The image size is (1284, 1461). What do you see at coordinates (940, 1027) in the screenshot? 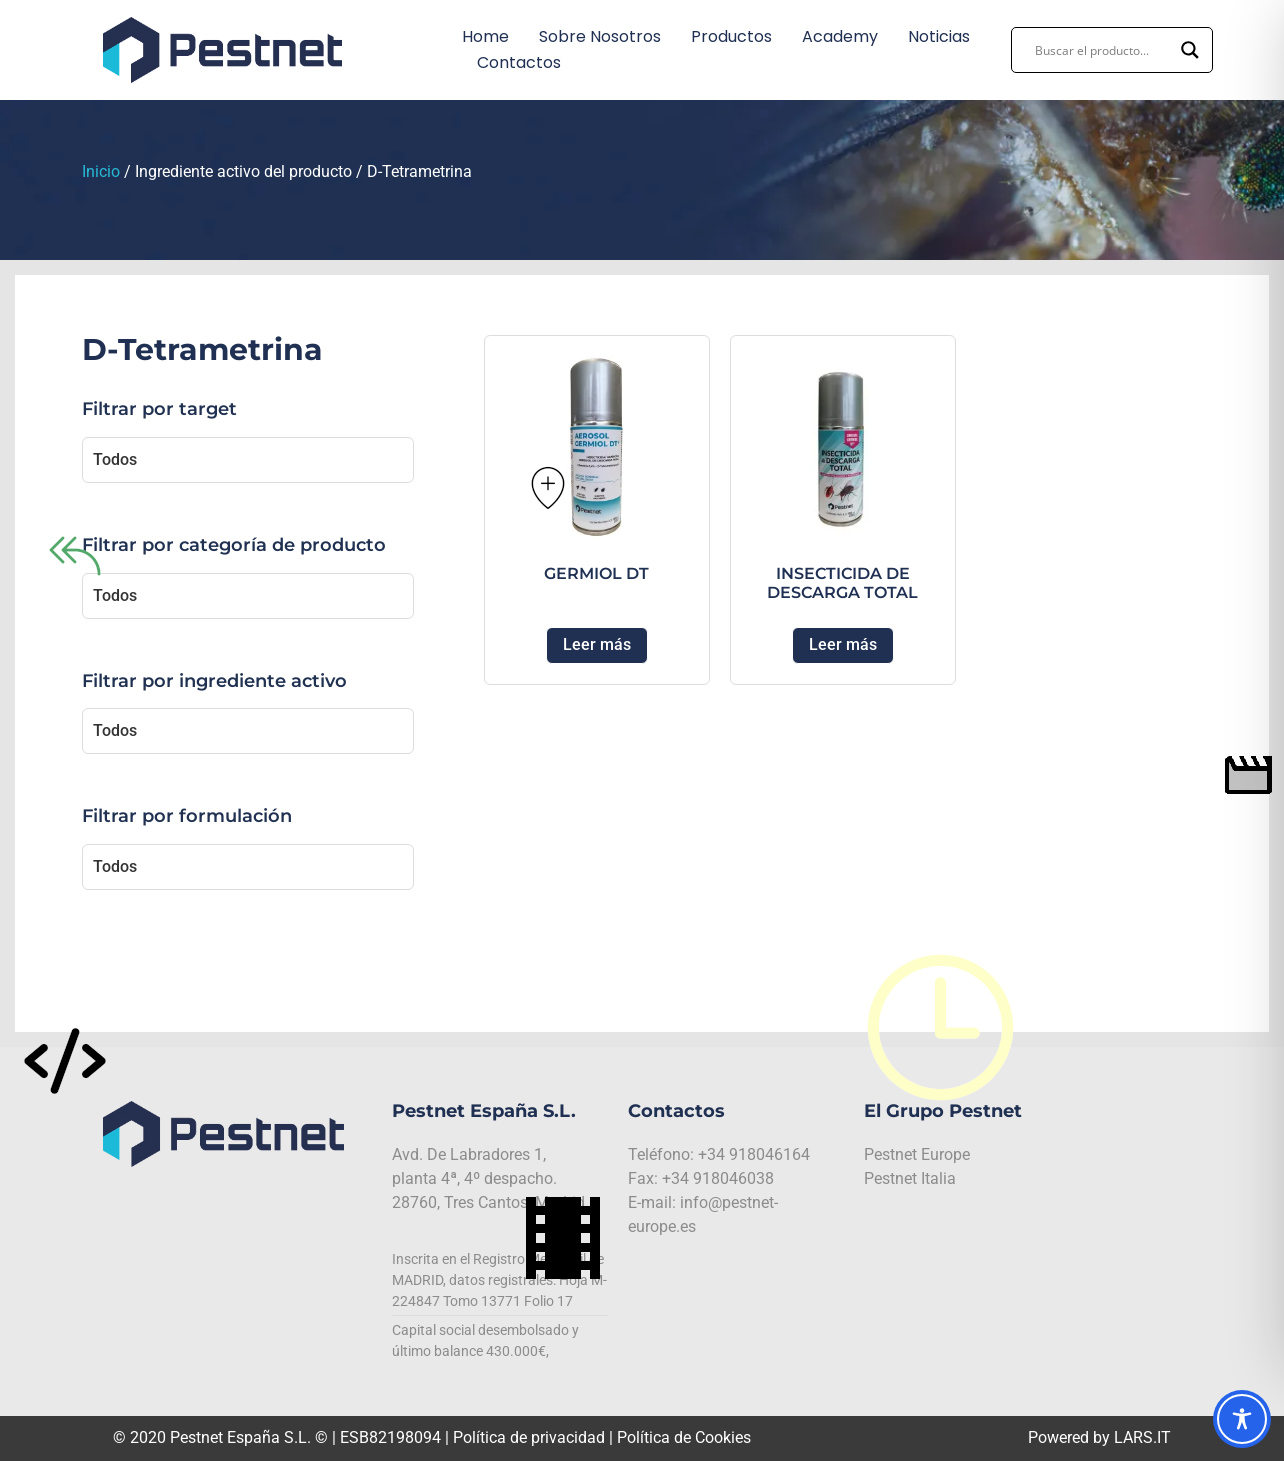
I see `view time or clock settings` at bounding box center [940, 1027].